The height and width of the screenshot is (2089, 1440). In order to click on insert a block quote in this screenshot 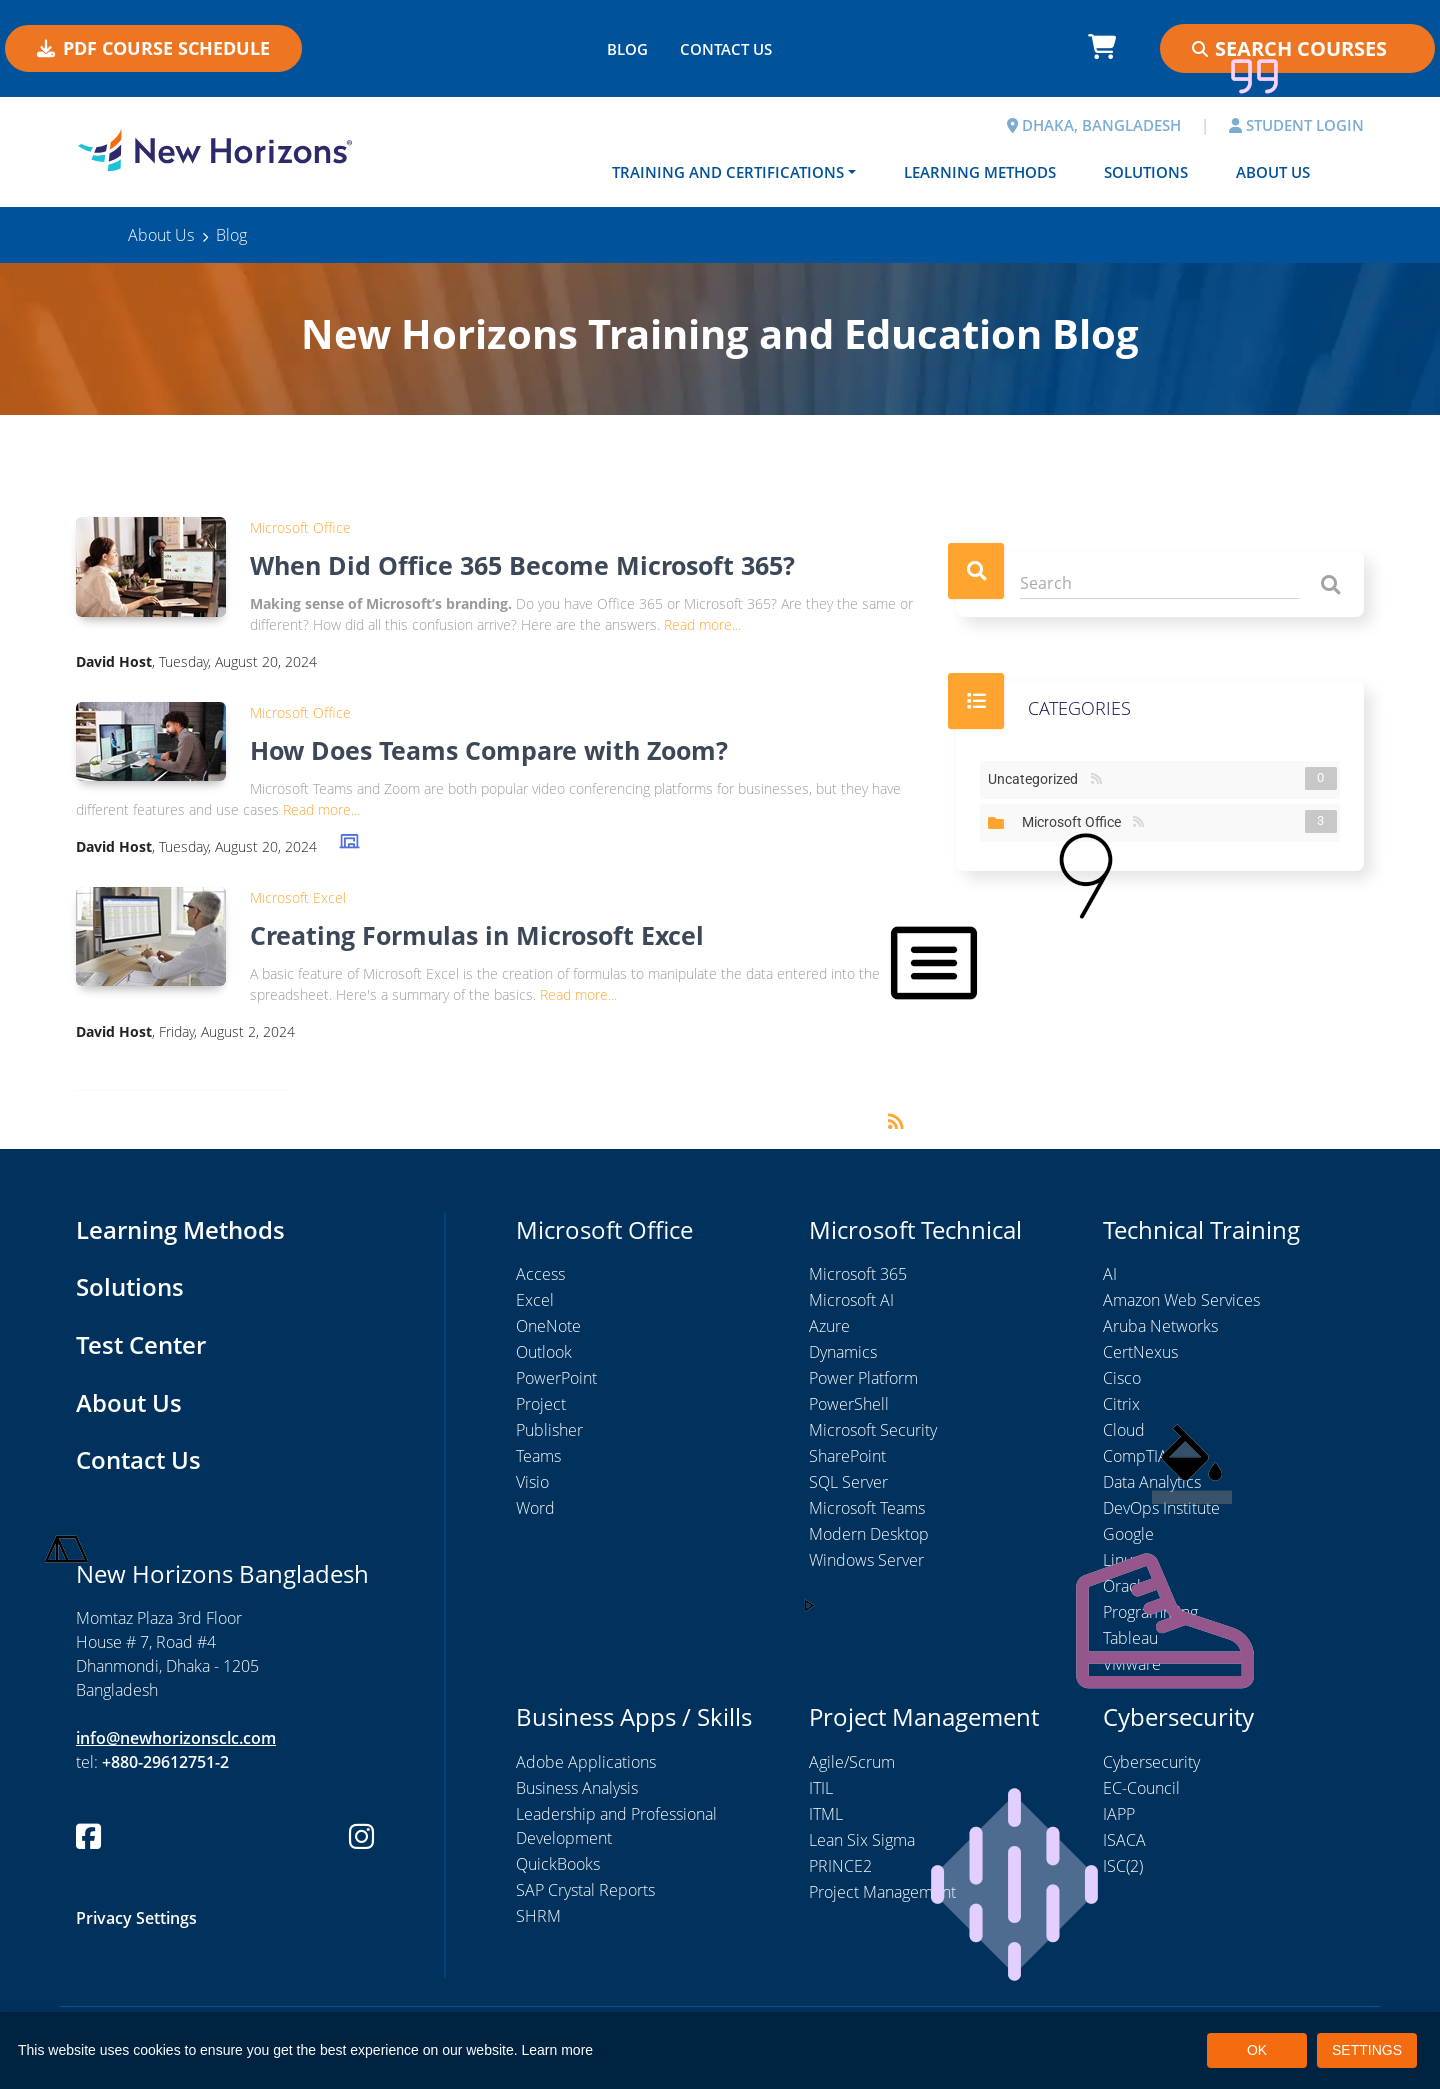, I will do `click(1254, 75)`.